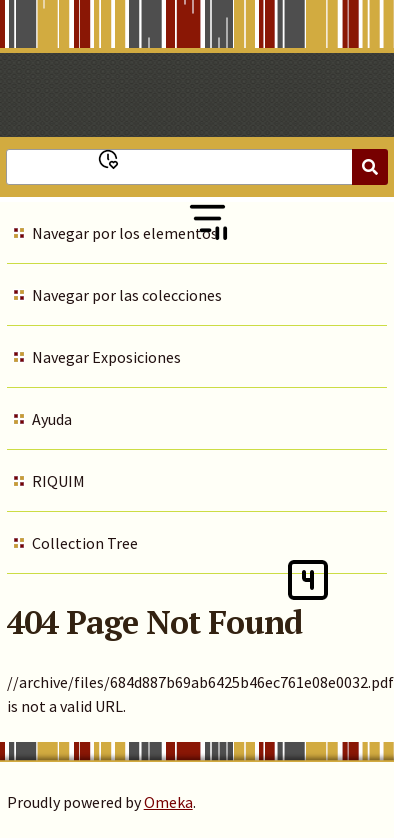 This screenshot has height=838, width=394. What do you see at coordinates (308, 580) in the screenshot?
I see `select option 4 from a numbered list` at bounding box center [308, 580].